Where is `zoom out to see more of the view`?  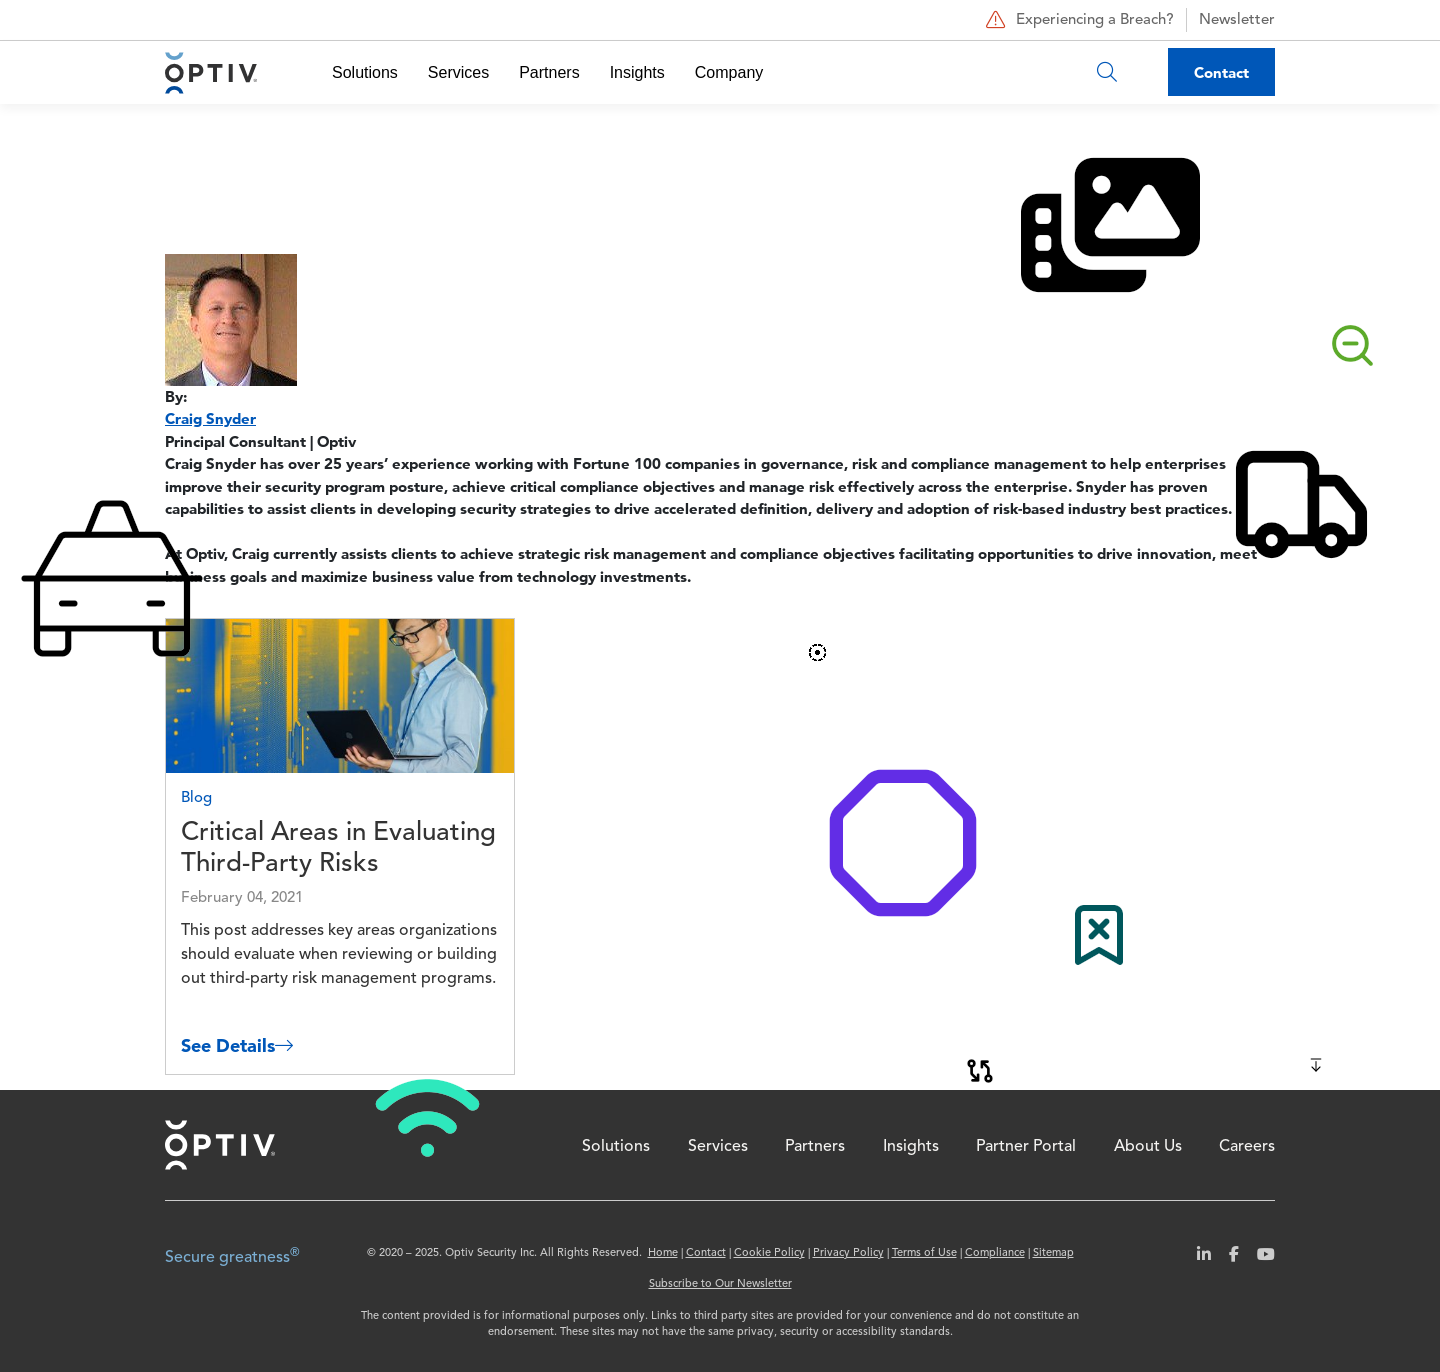 zoom out to see more of the view is located at coordinates (1352, 345).